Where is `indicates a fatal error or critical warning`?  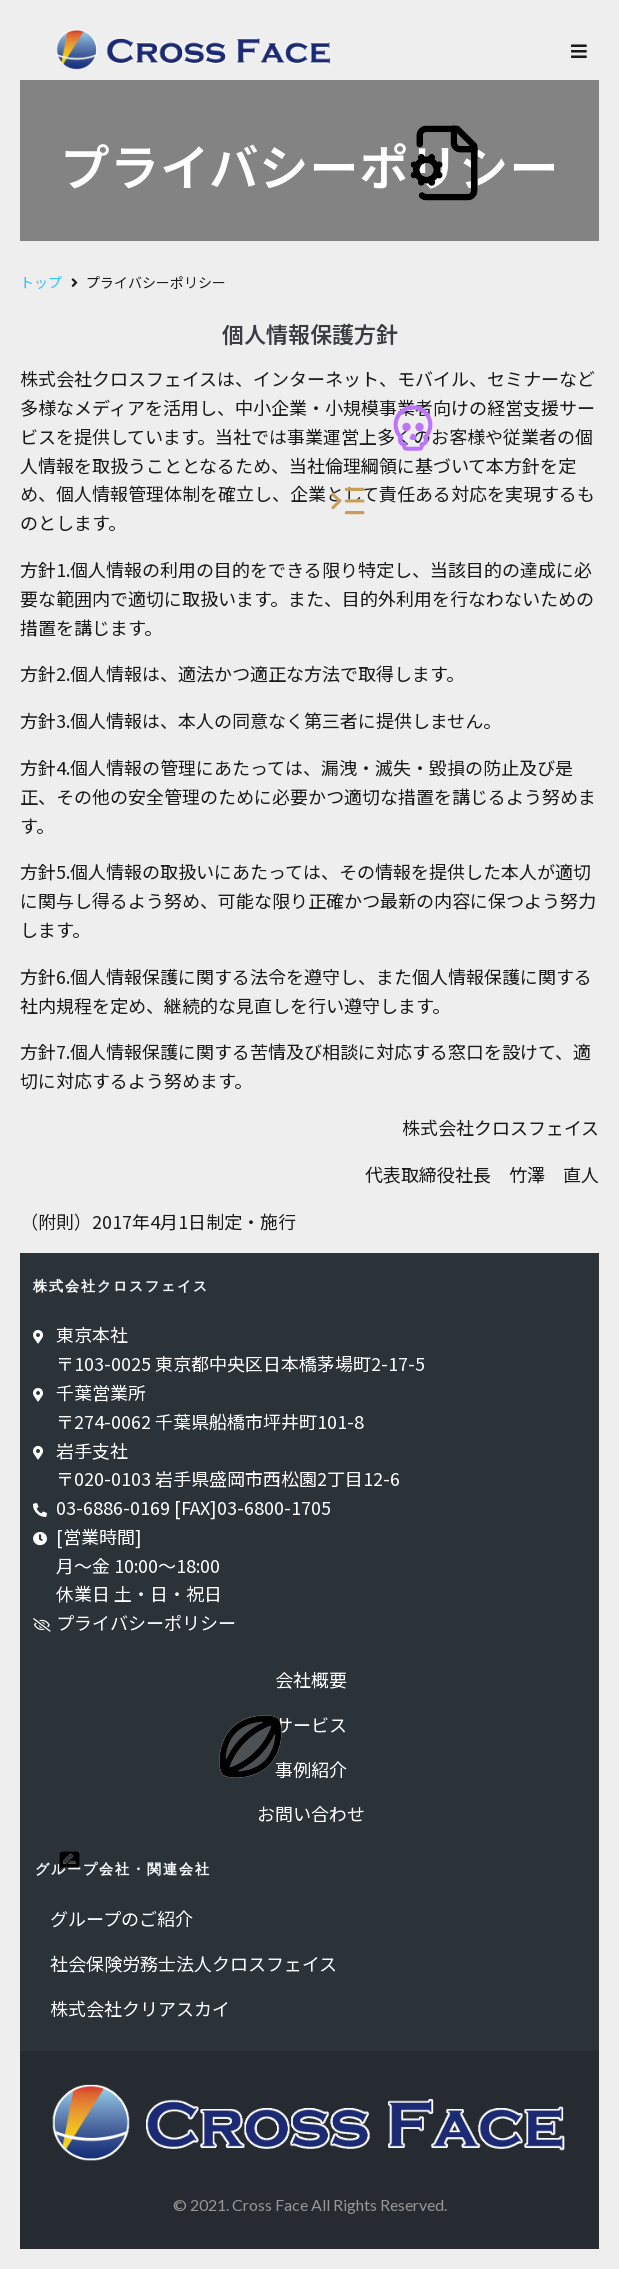
indicates a fatal error or critical warning is located at coordinates (413, 427).